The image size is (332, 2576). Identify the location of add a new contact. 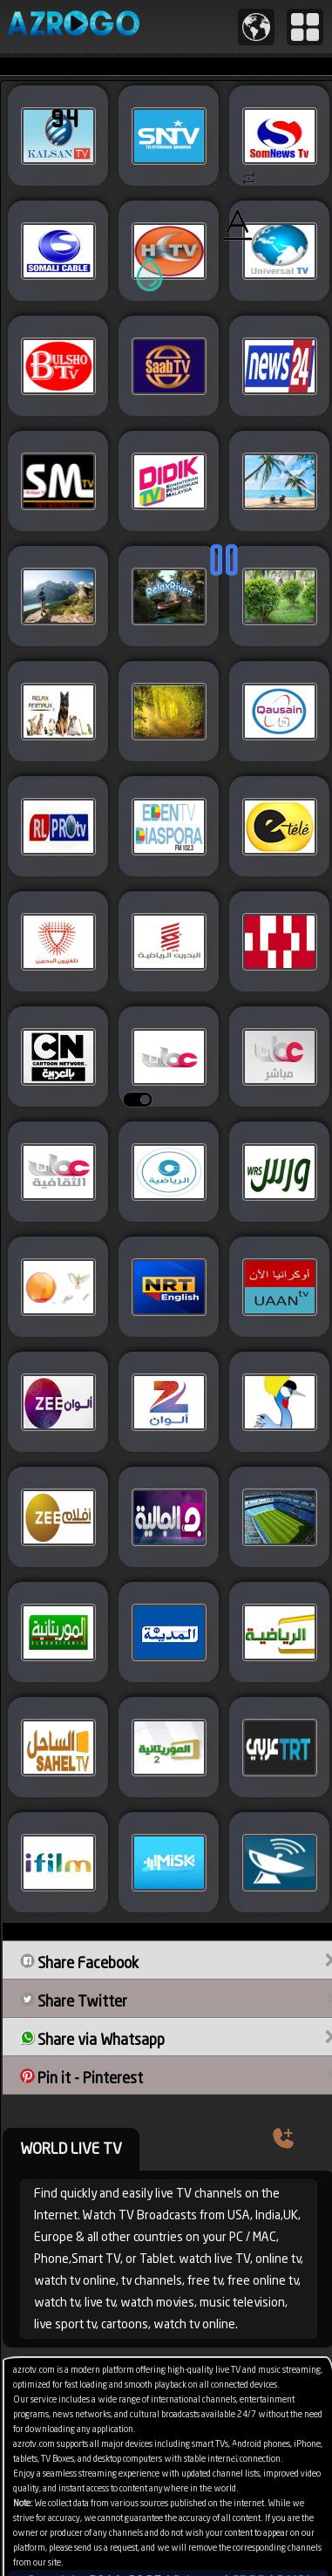
(283, 2137).